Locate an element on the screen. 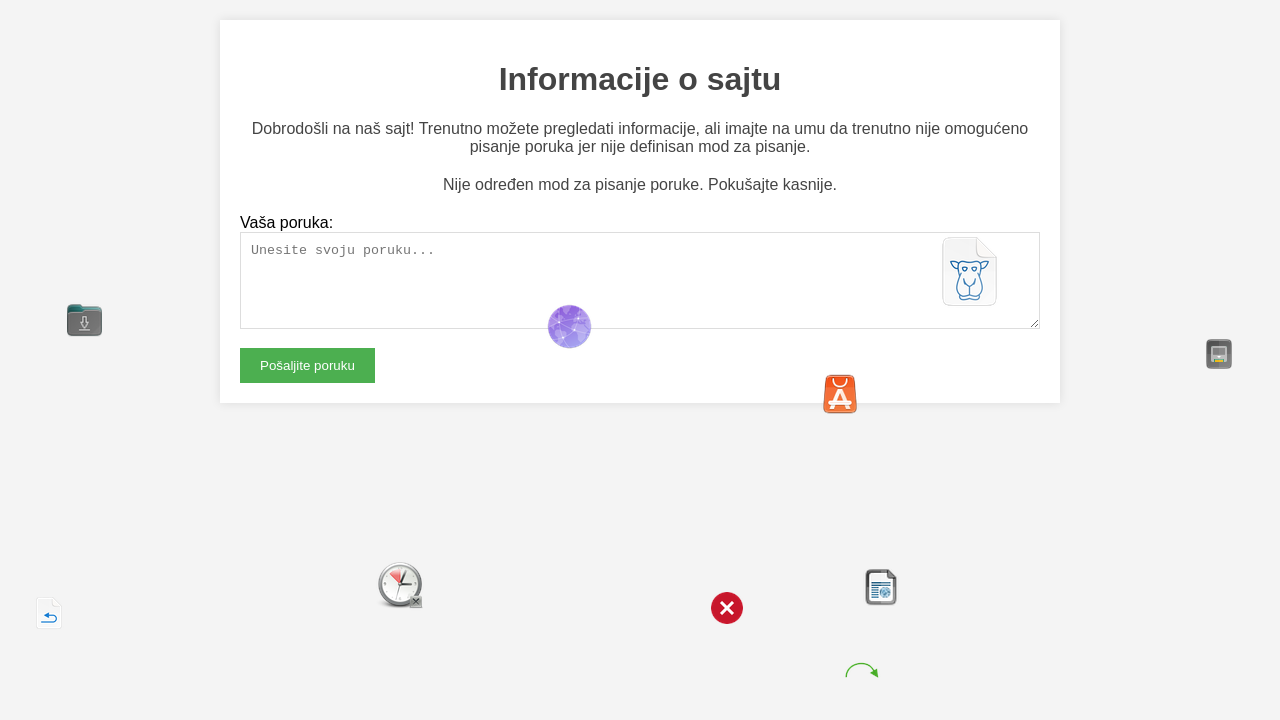  open the app center to browse and install applications is located at coordinates (840, 394).